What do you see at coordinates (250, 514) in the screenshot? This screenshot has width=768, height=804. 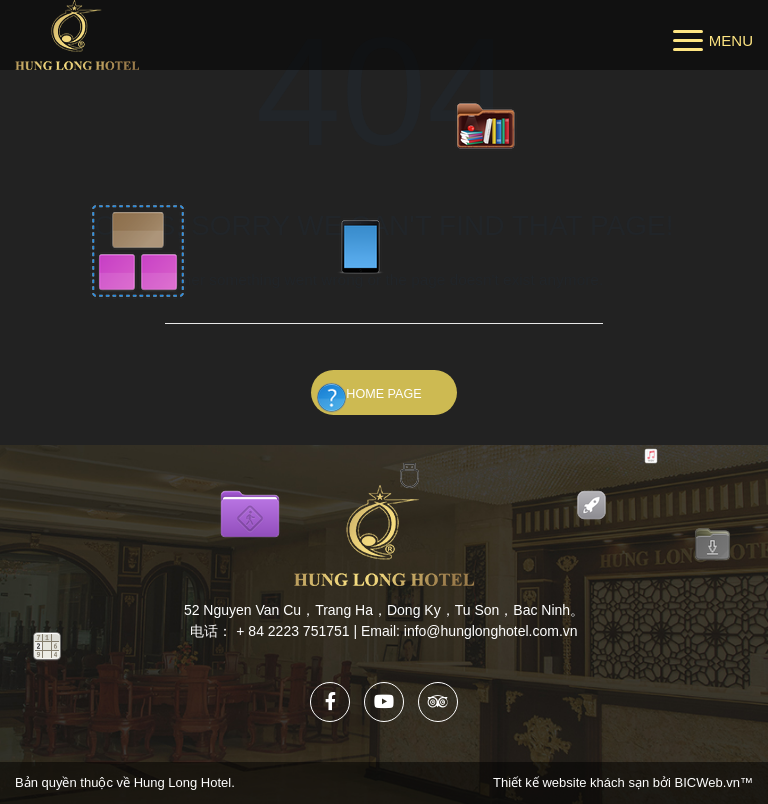 I see `access public or shared folder` at bounding box center [250, 514].